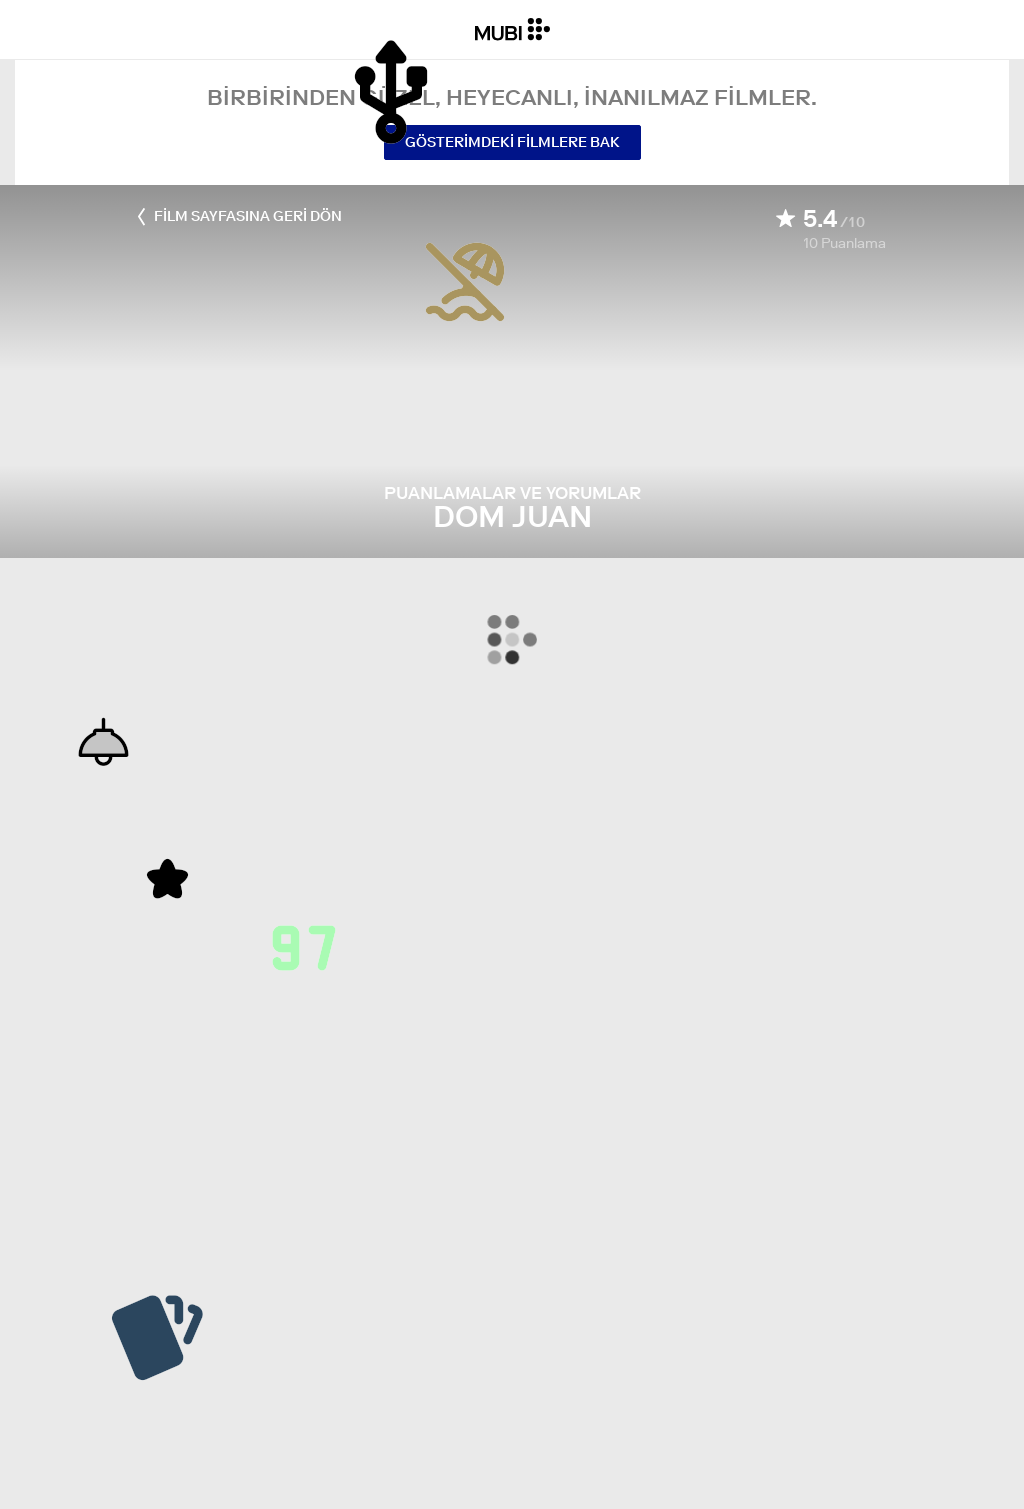  Describe the element at coordinates (304, 948) in the screenshot. I see `displays the number 97 as a badge or counter` at that location.